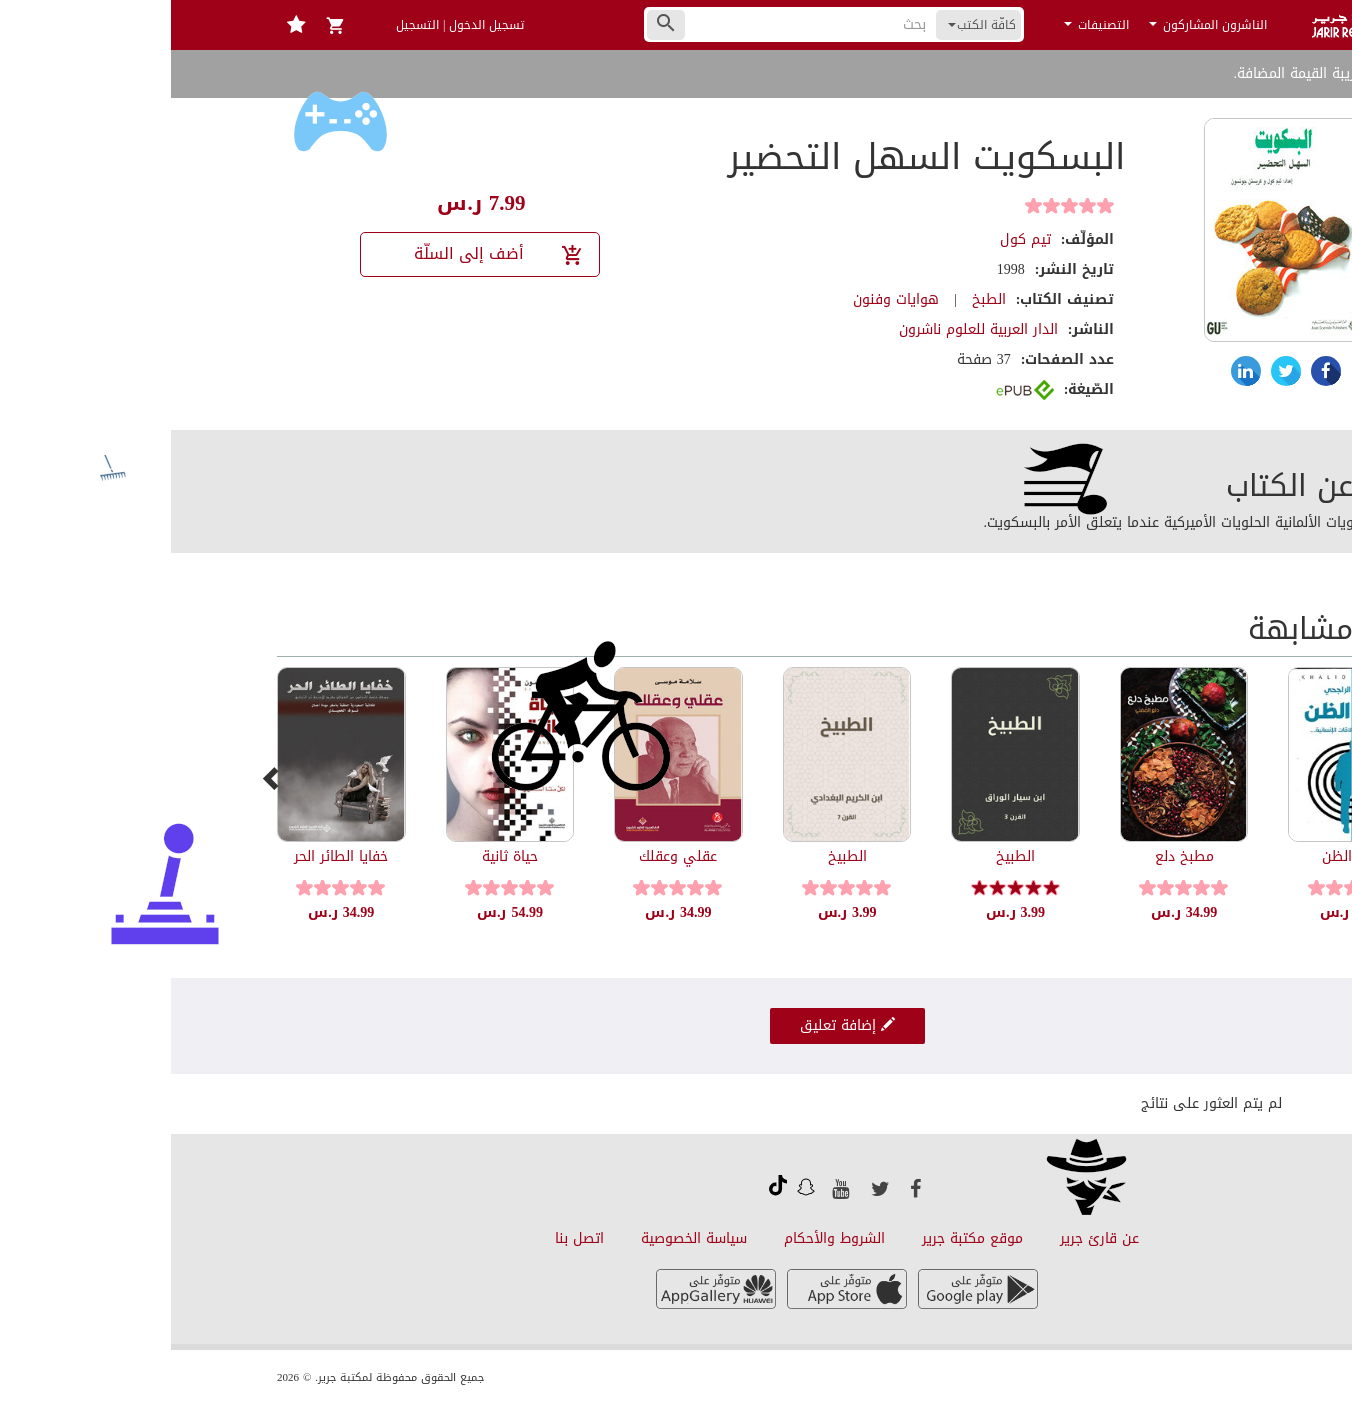  What do you see at coordinates (581, 716) in the screenshot?
I see `track cycling or biking activity` at bounding box center [581, 716].